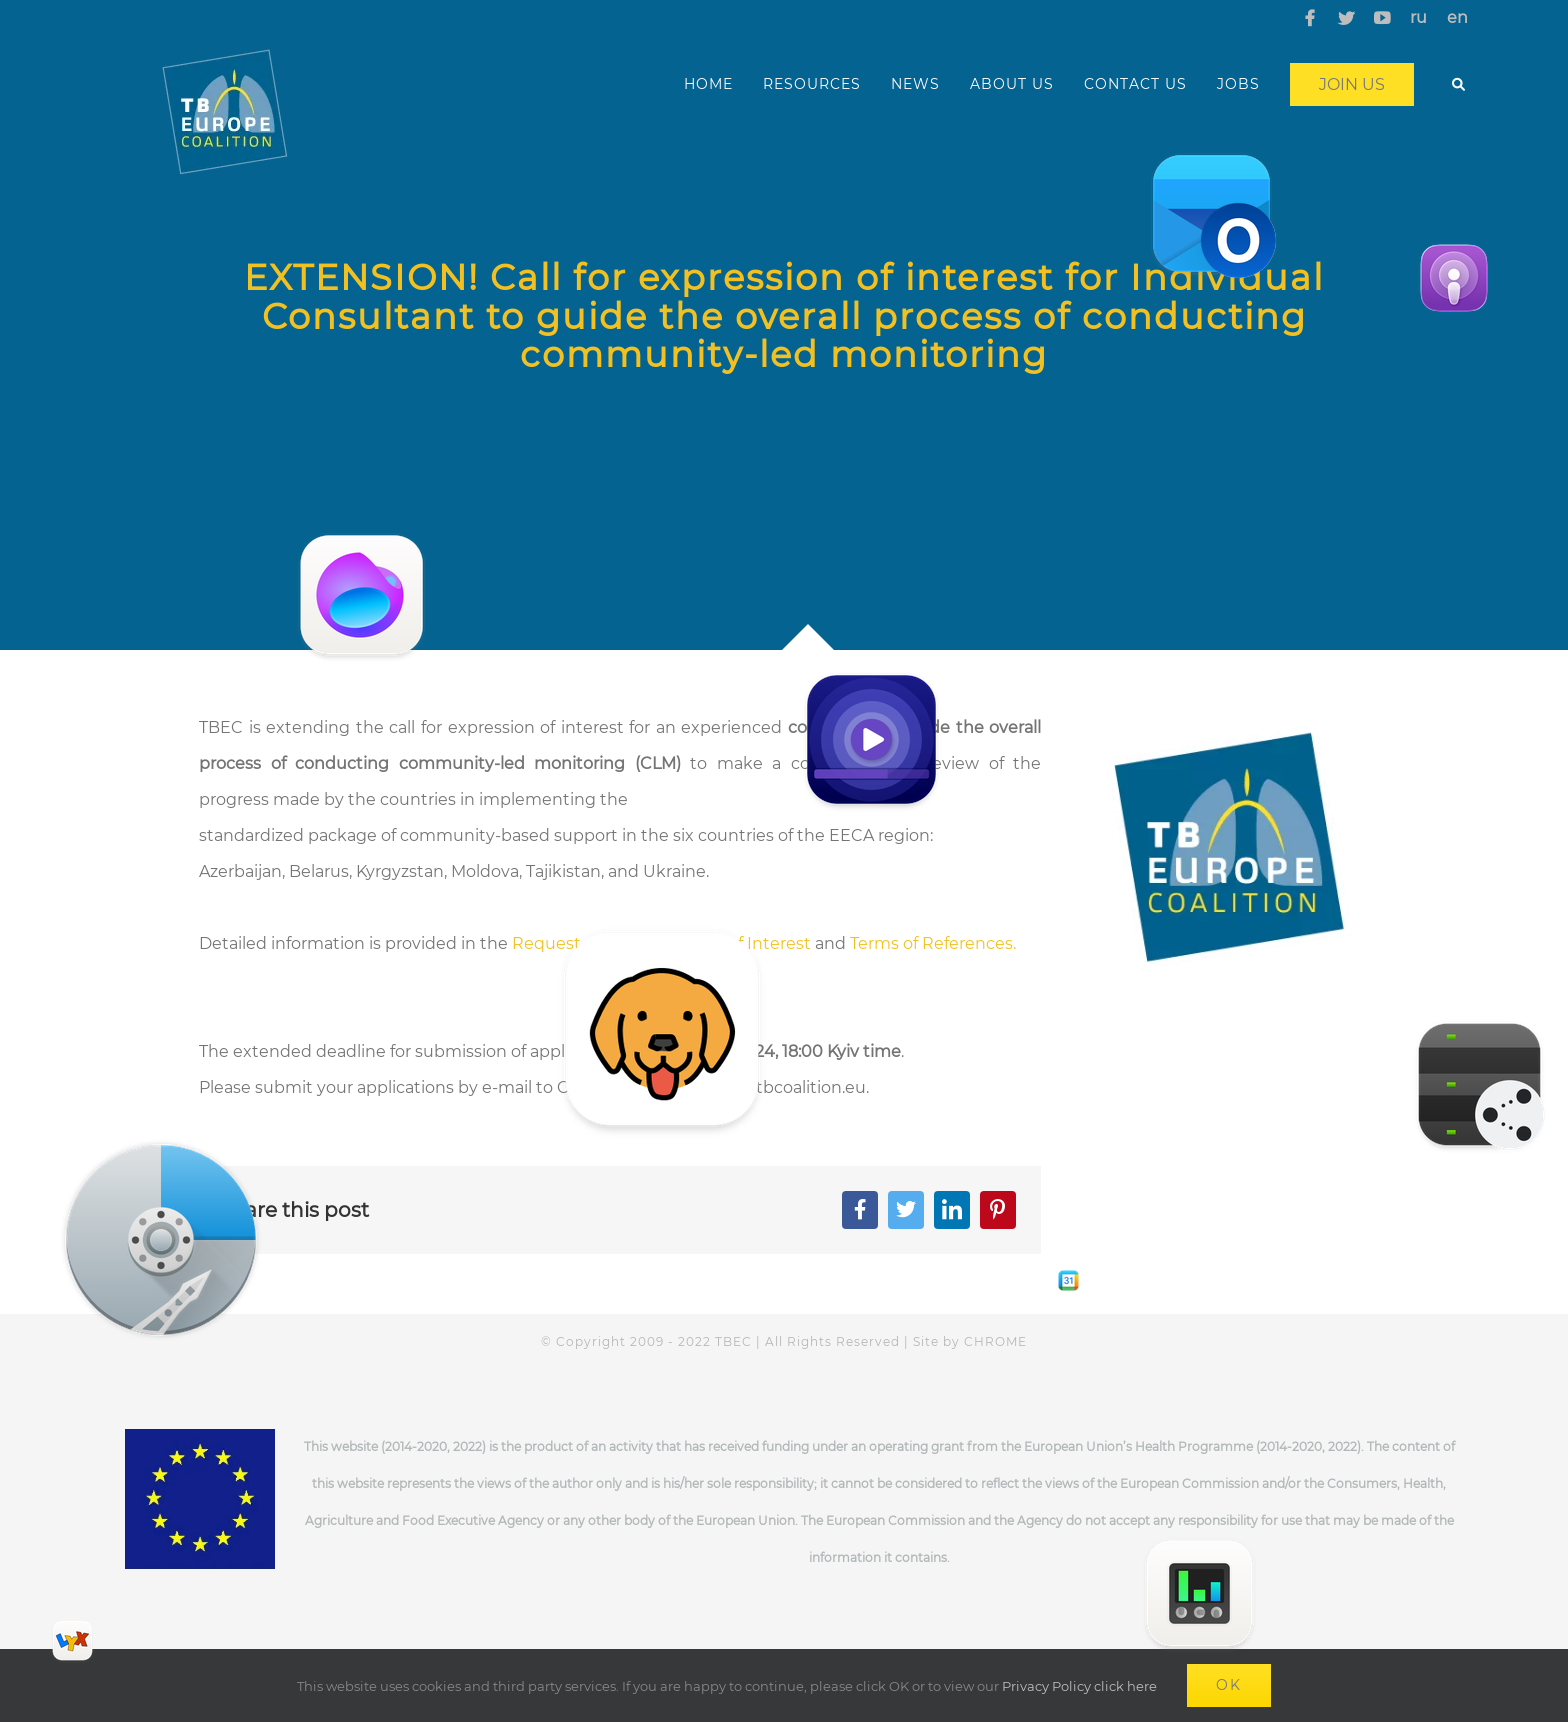 The width and height of the screenshot is (1568, 1722). What do you see at coordinates (1199, 1593) in the screenshot?
I see `open carla audio plugin host control panel` at bounding box center [1199, 1593].